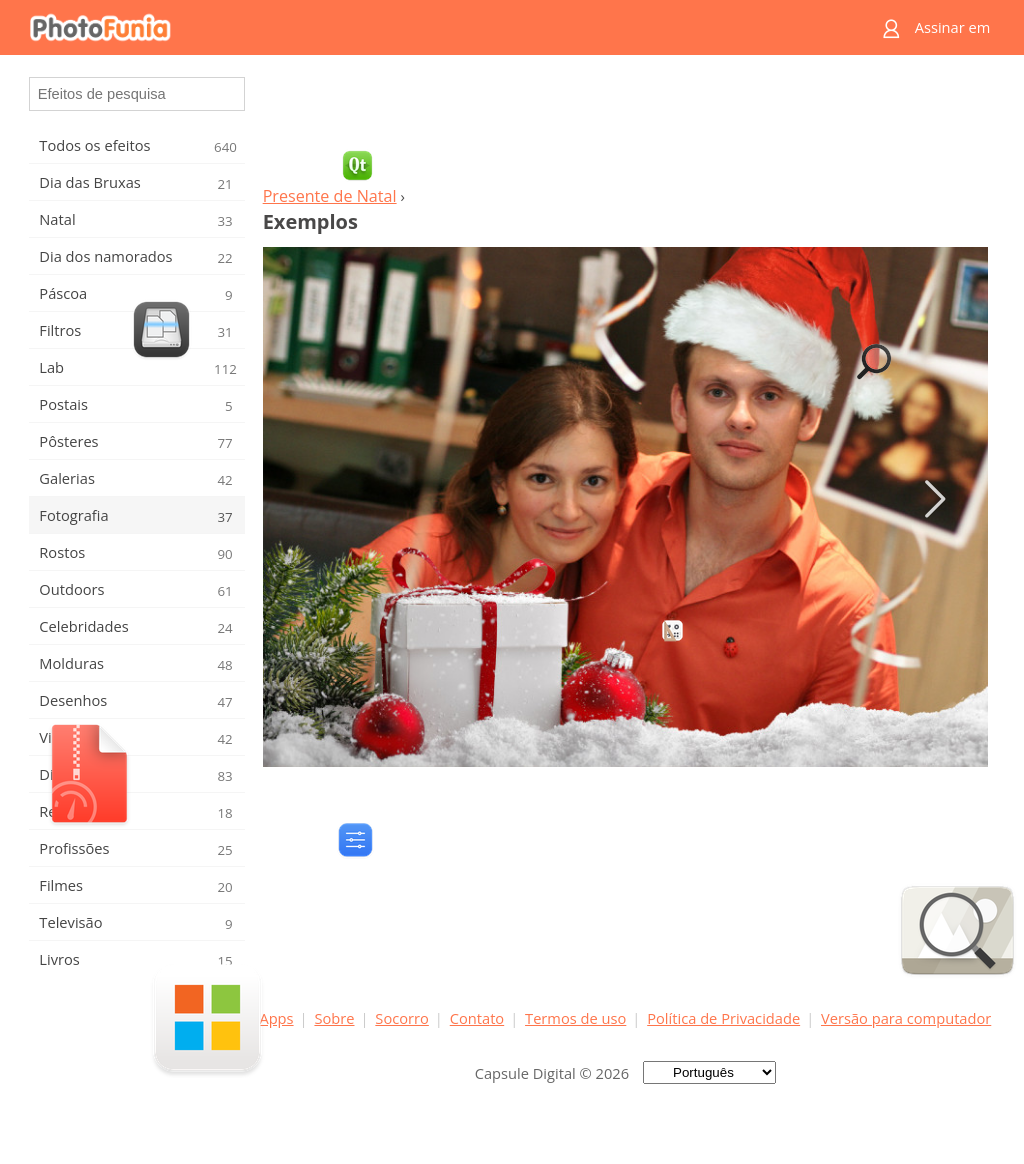 Image resolution: width=1024 pixels, height=1164 pixels. I want to click on open symbolic preview app, so click(672, 630).